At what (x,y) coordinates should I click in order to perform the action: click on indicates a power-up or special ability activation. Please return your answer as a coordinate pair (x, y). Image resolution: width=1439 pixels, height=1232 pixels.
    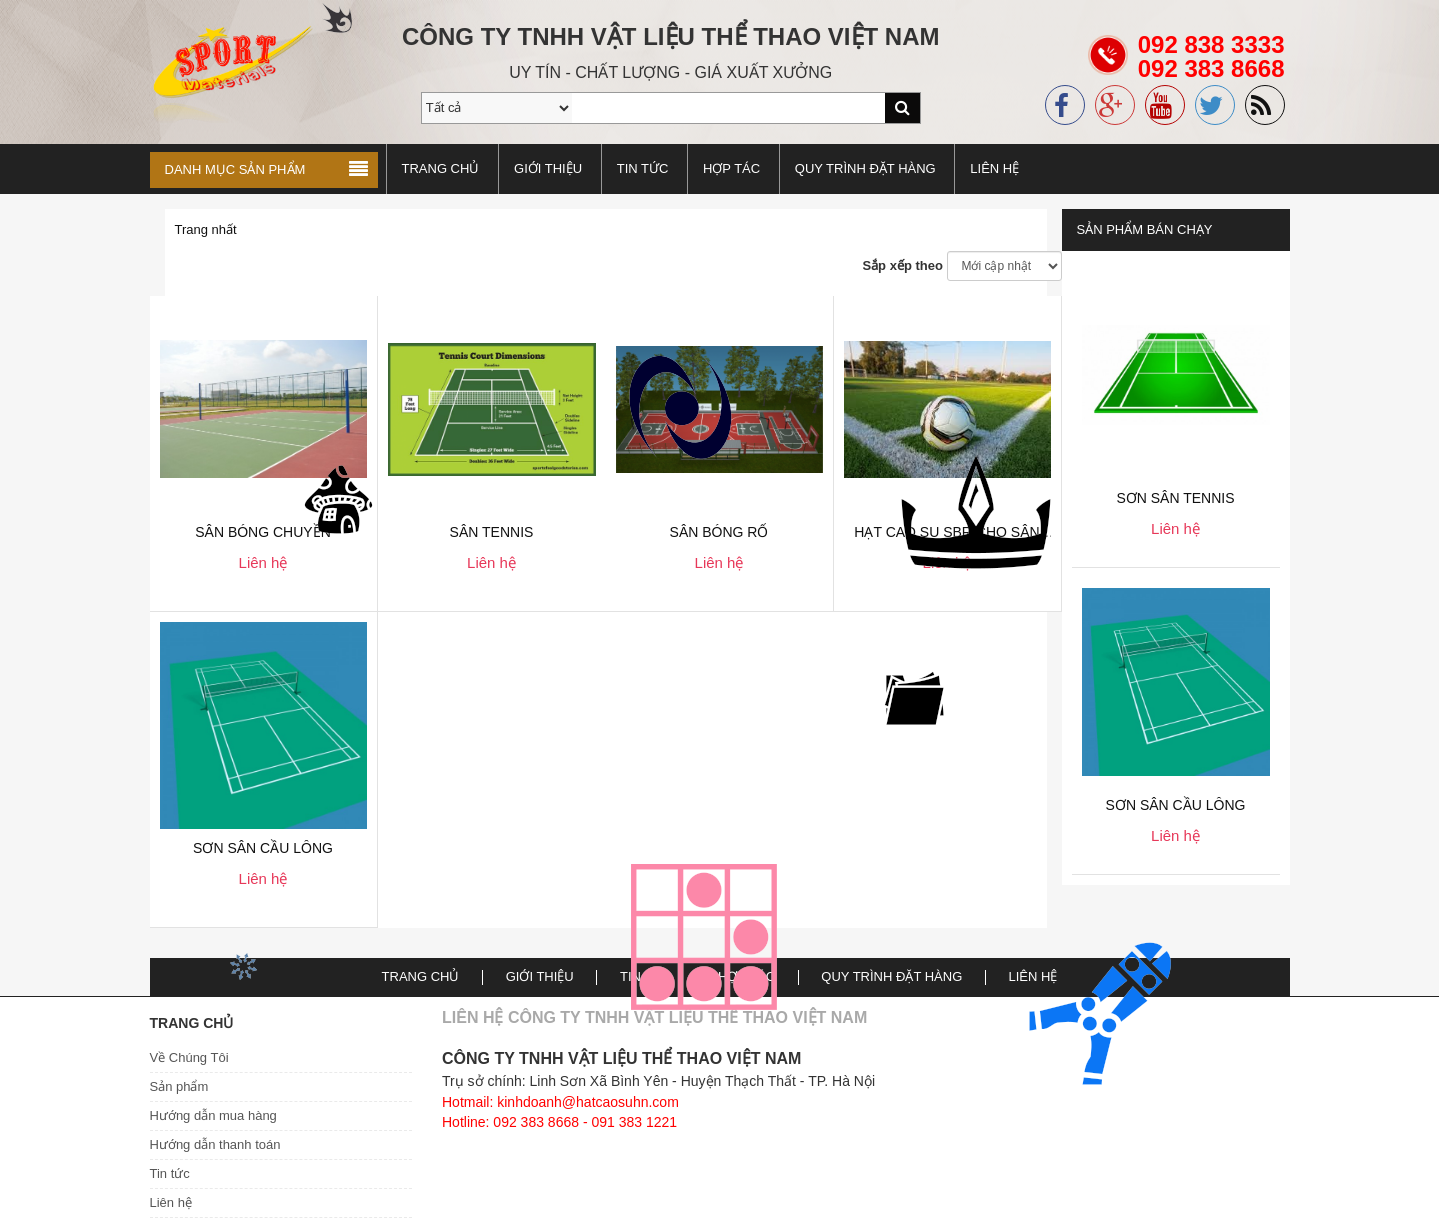
    Looking at the image, I should click on (337, 18).